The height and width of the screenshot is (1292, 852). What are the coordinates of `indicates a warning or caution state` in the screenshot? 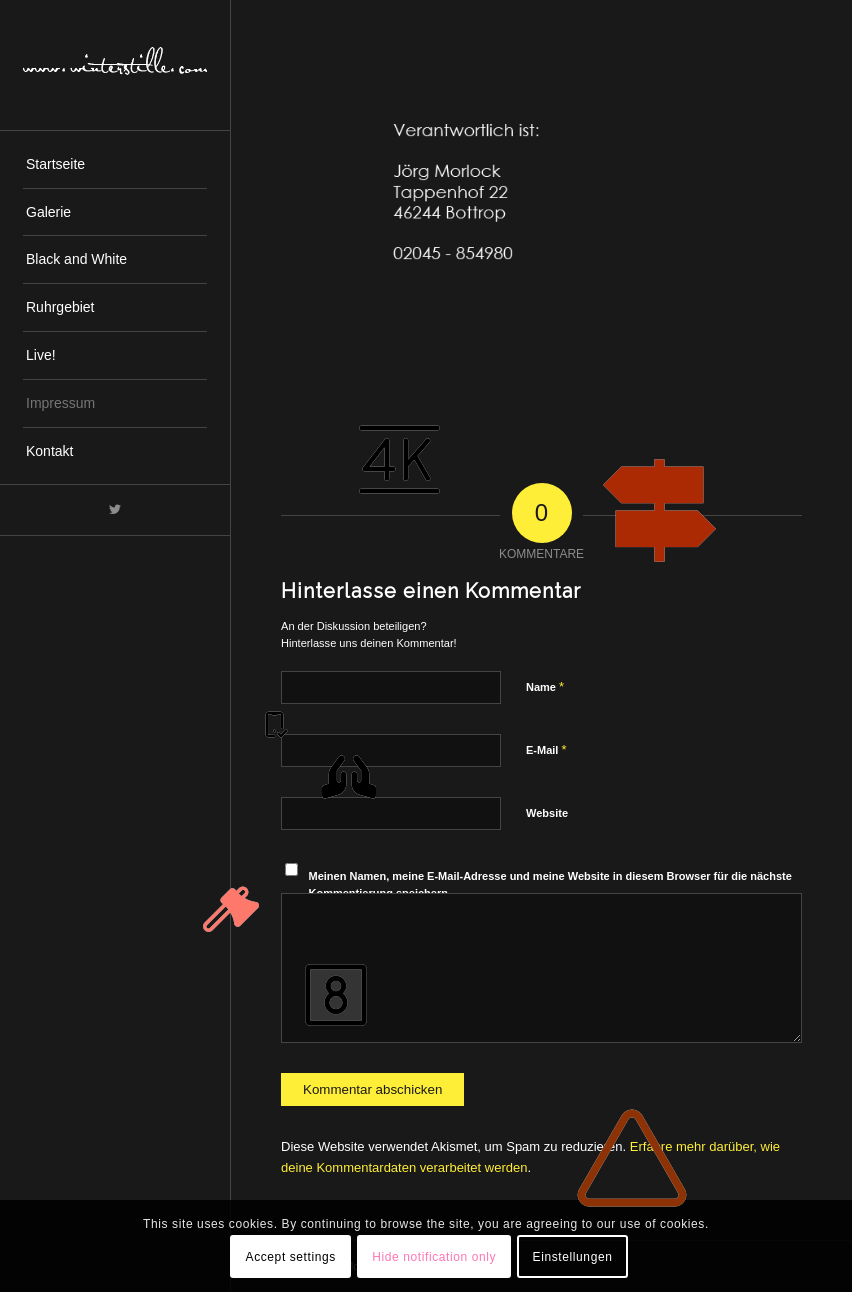 It's located at (632, 1160).